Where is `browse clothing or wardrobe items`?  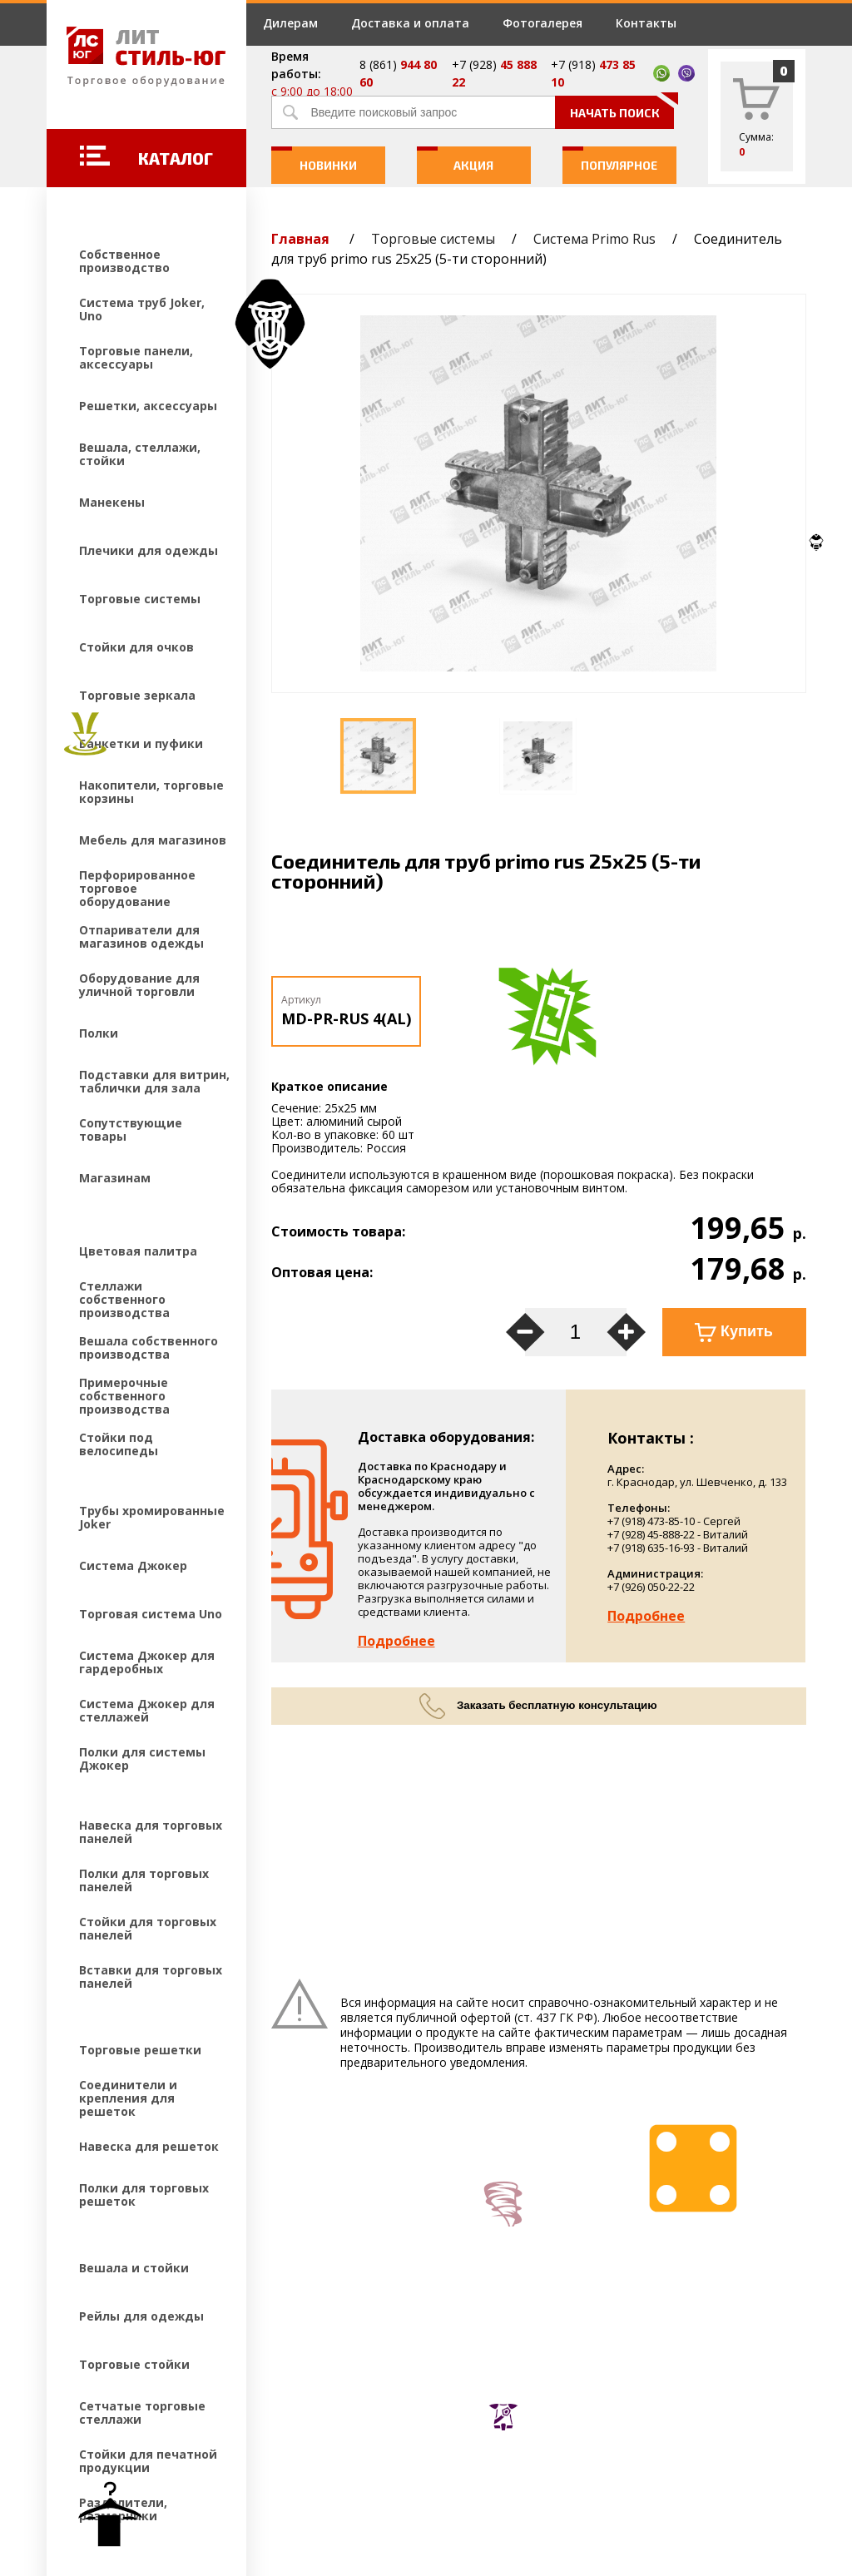 browse clothing or wardrobe items is located at coordinates (110, 2514).